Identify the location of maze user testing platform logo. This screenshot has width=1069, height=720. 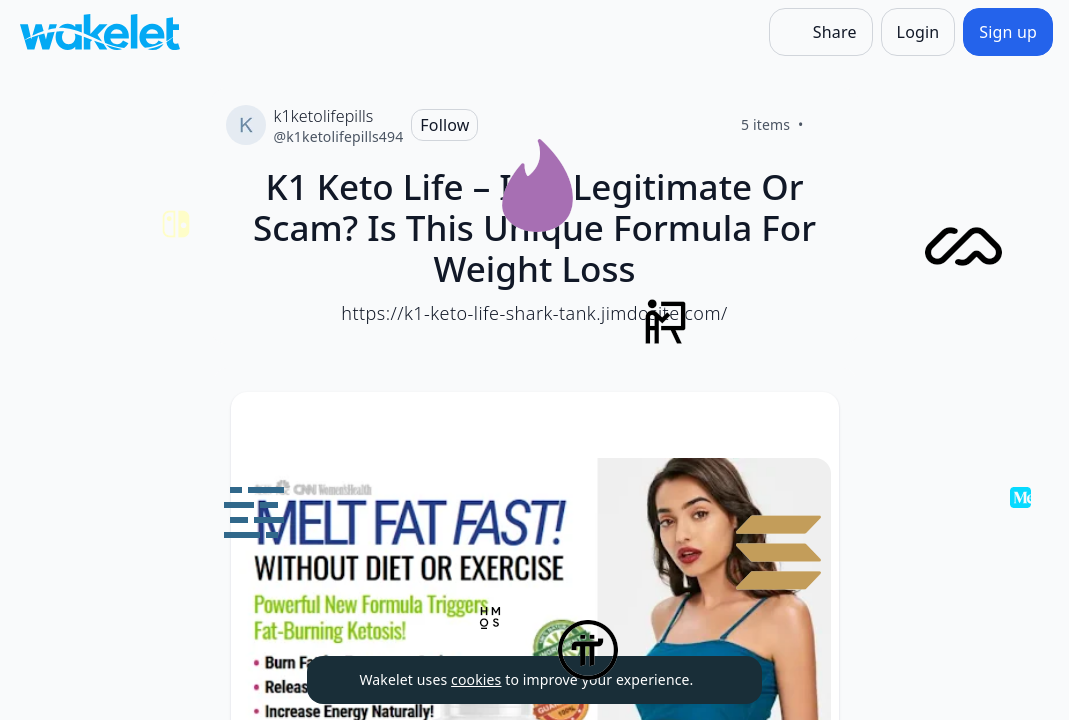
(963, 246).